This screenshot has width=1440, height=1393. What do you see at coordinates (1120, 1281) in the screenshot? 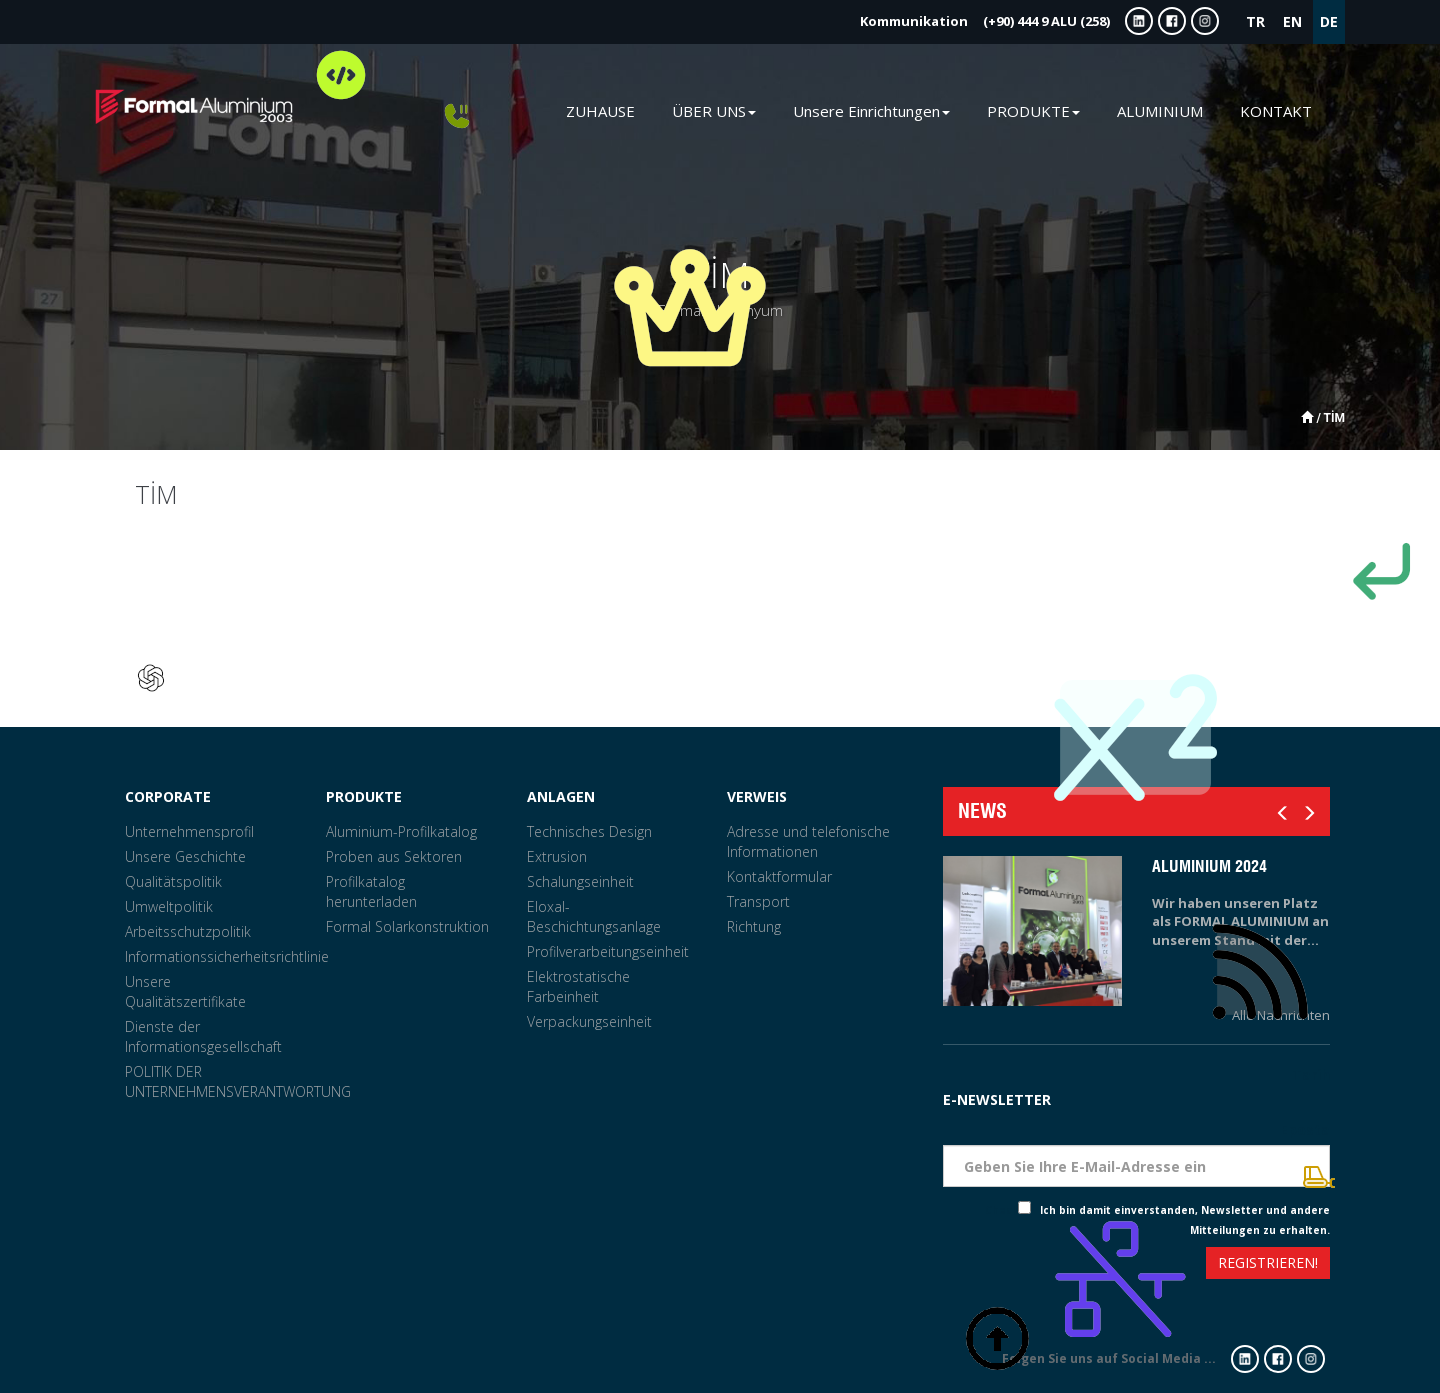
I see `network connection unavailable` at bounding box center [1120, 1281].